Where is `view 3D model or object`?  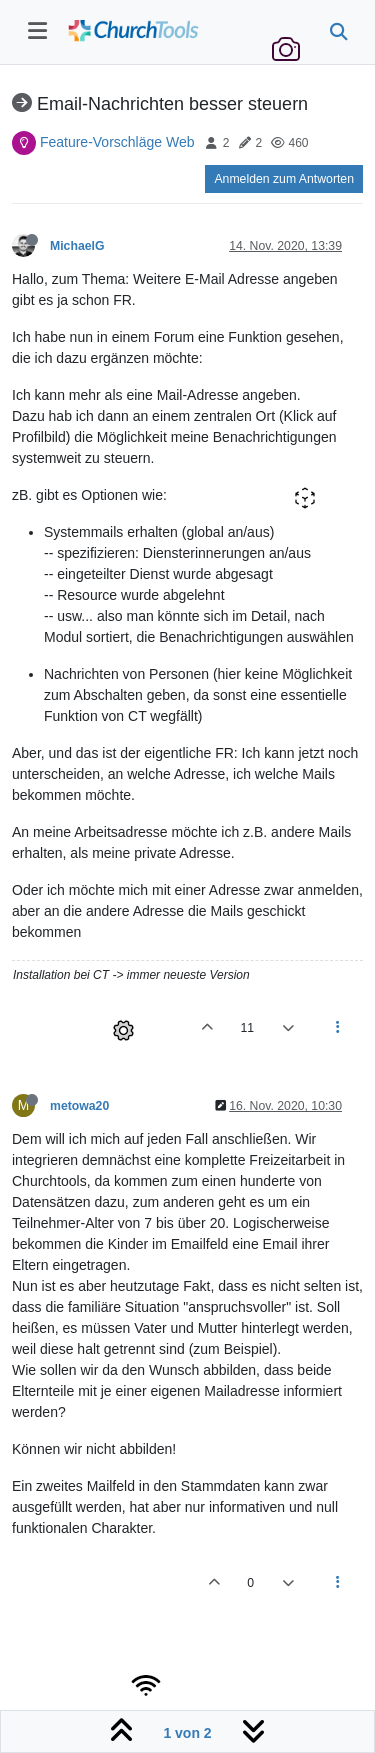 view 3D model or object is located at coordinates (305, 498).